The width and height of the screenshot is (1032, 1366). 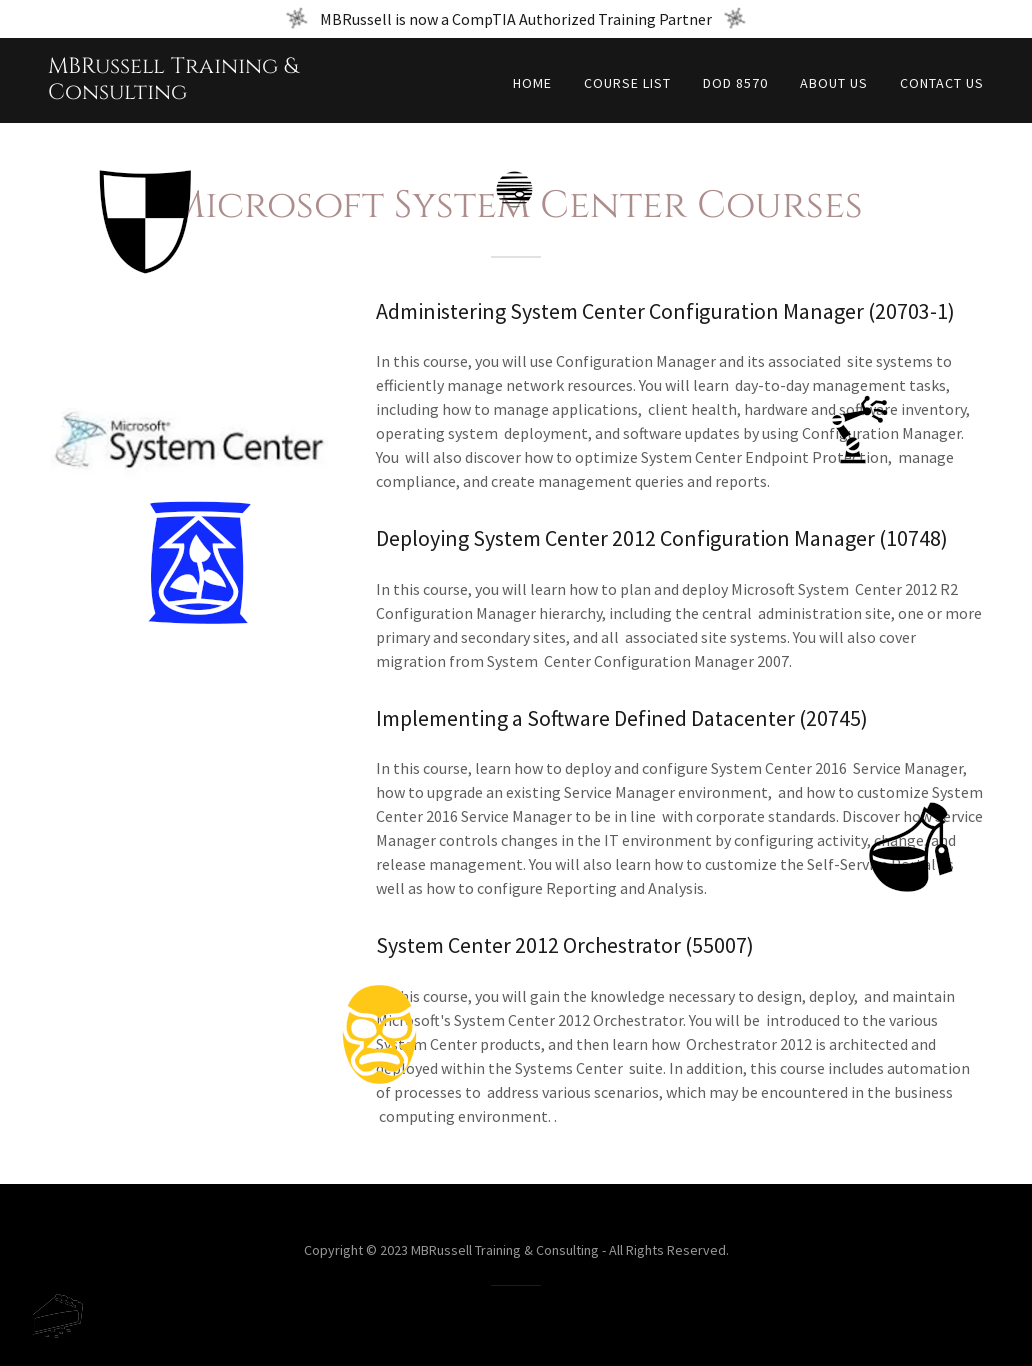 I want to click on view a portion of data in a chart, so click(x=58, y=1313).